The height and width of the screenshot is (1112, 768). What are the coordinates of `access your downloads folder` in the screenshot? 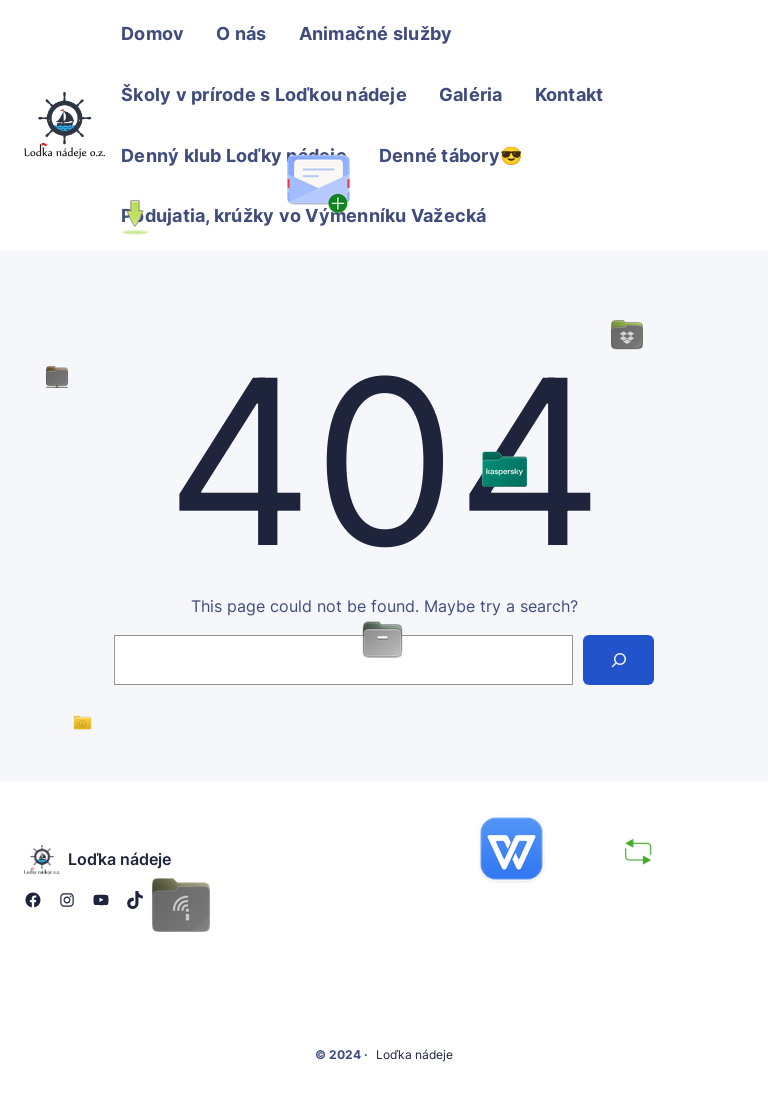 It's located at (82, 722).